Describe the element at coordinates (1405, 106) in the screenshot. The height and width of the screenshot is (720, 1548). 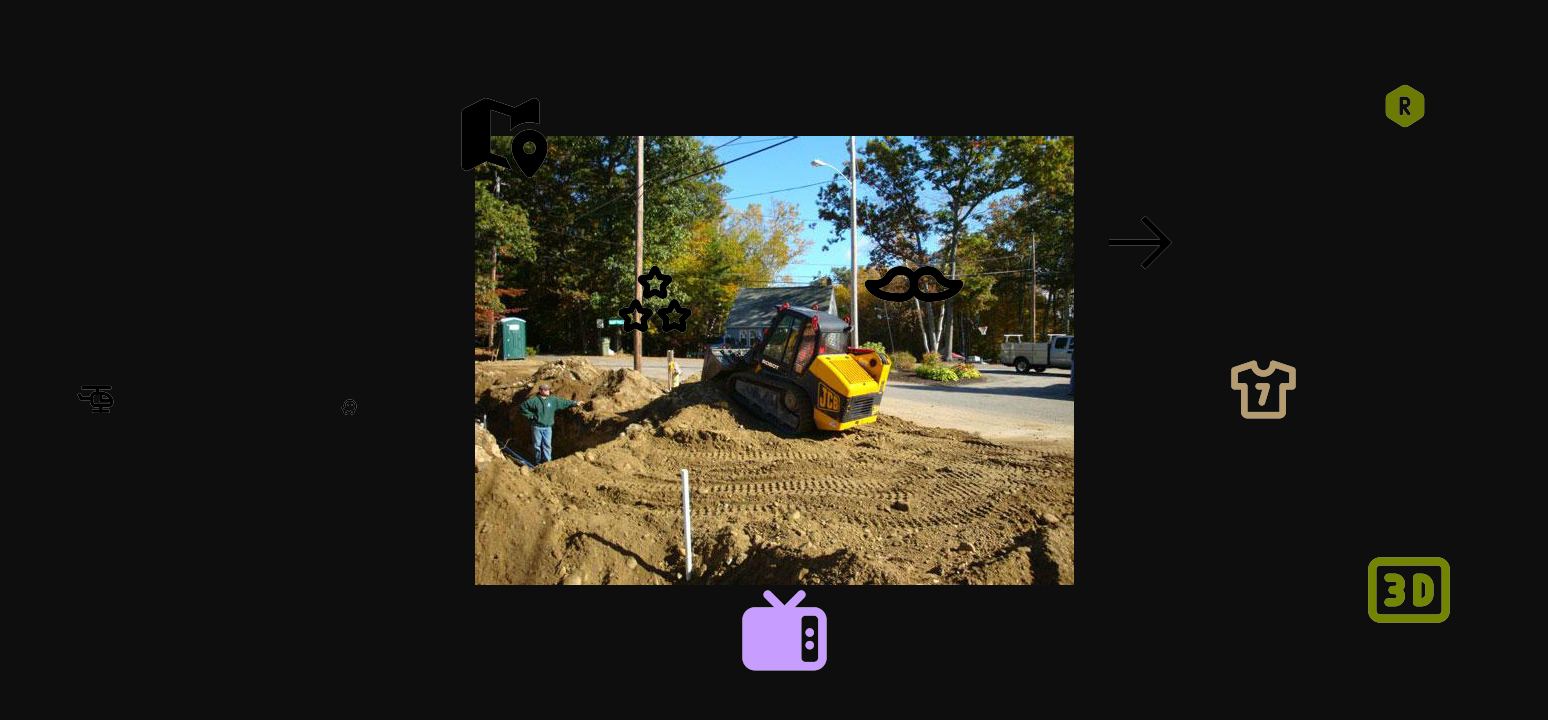
I see `indicates a restricted or rated content category` at that location.